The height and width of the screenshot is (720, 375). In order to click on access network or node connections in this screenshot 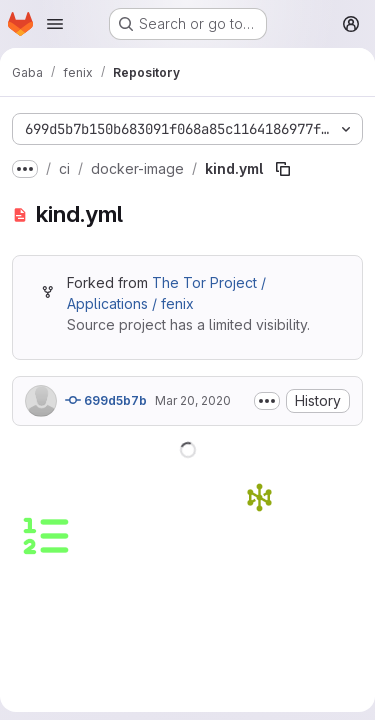, I will do `click(259, 497)`.